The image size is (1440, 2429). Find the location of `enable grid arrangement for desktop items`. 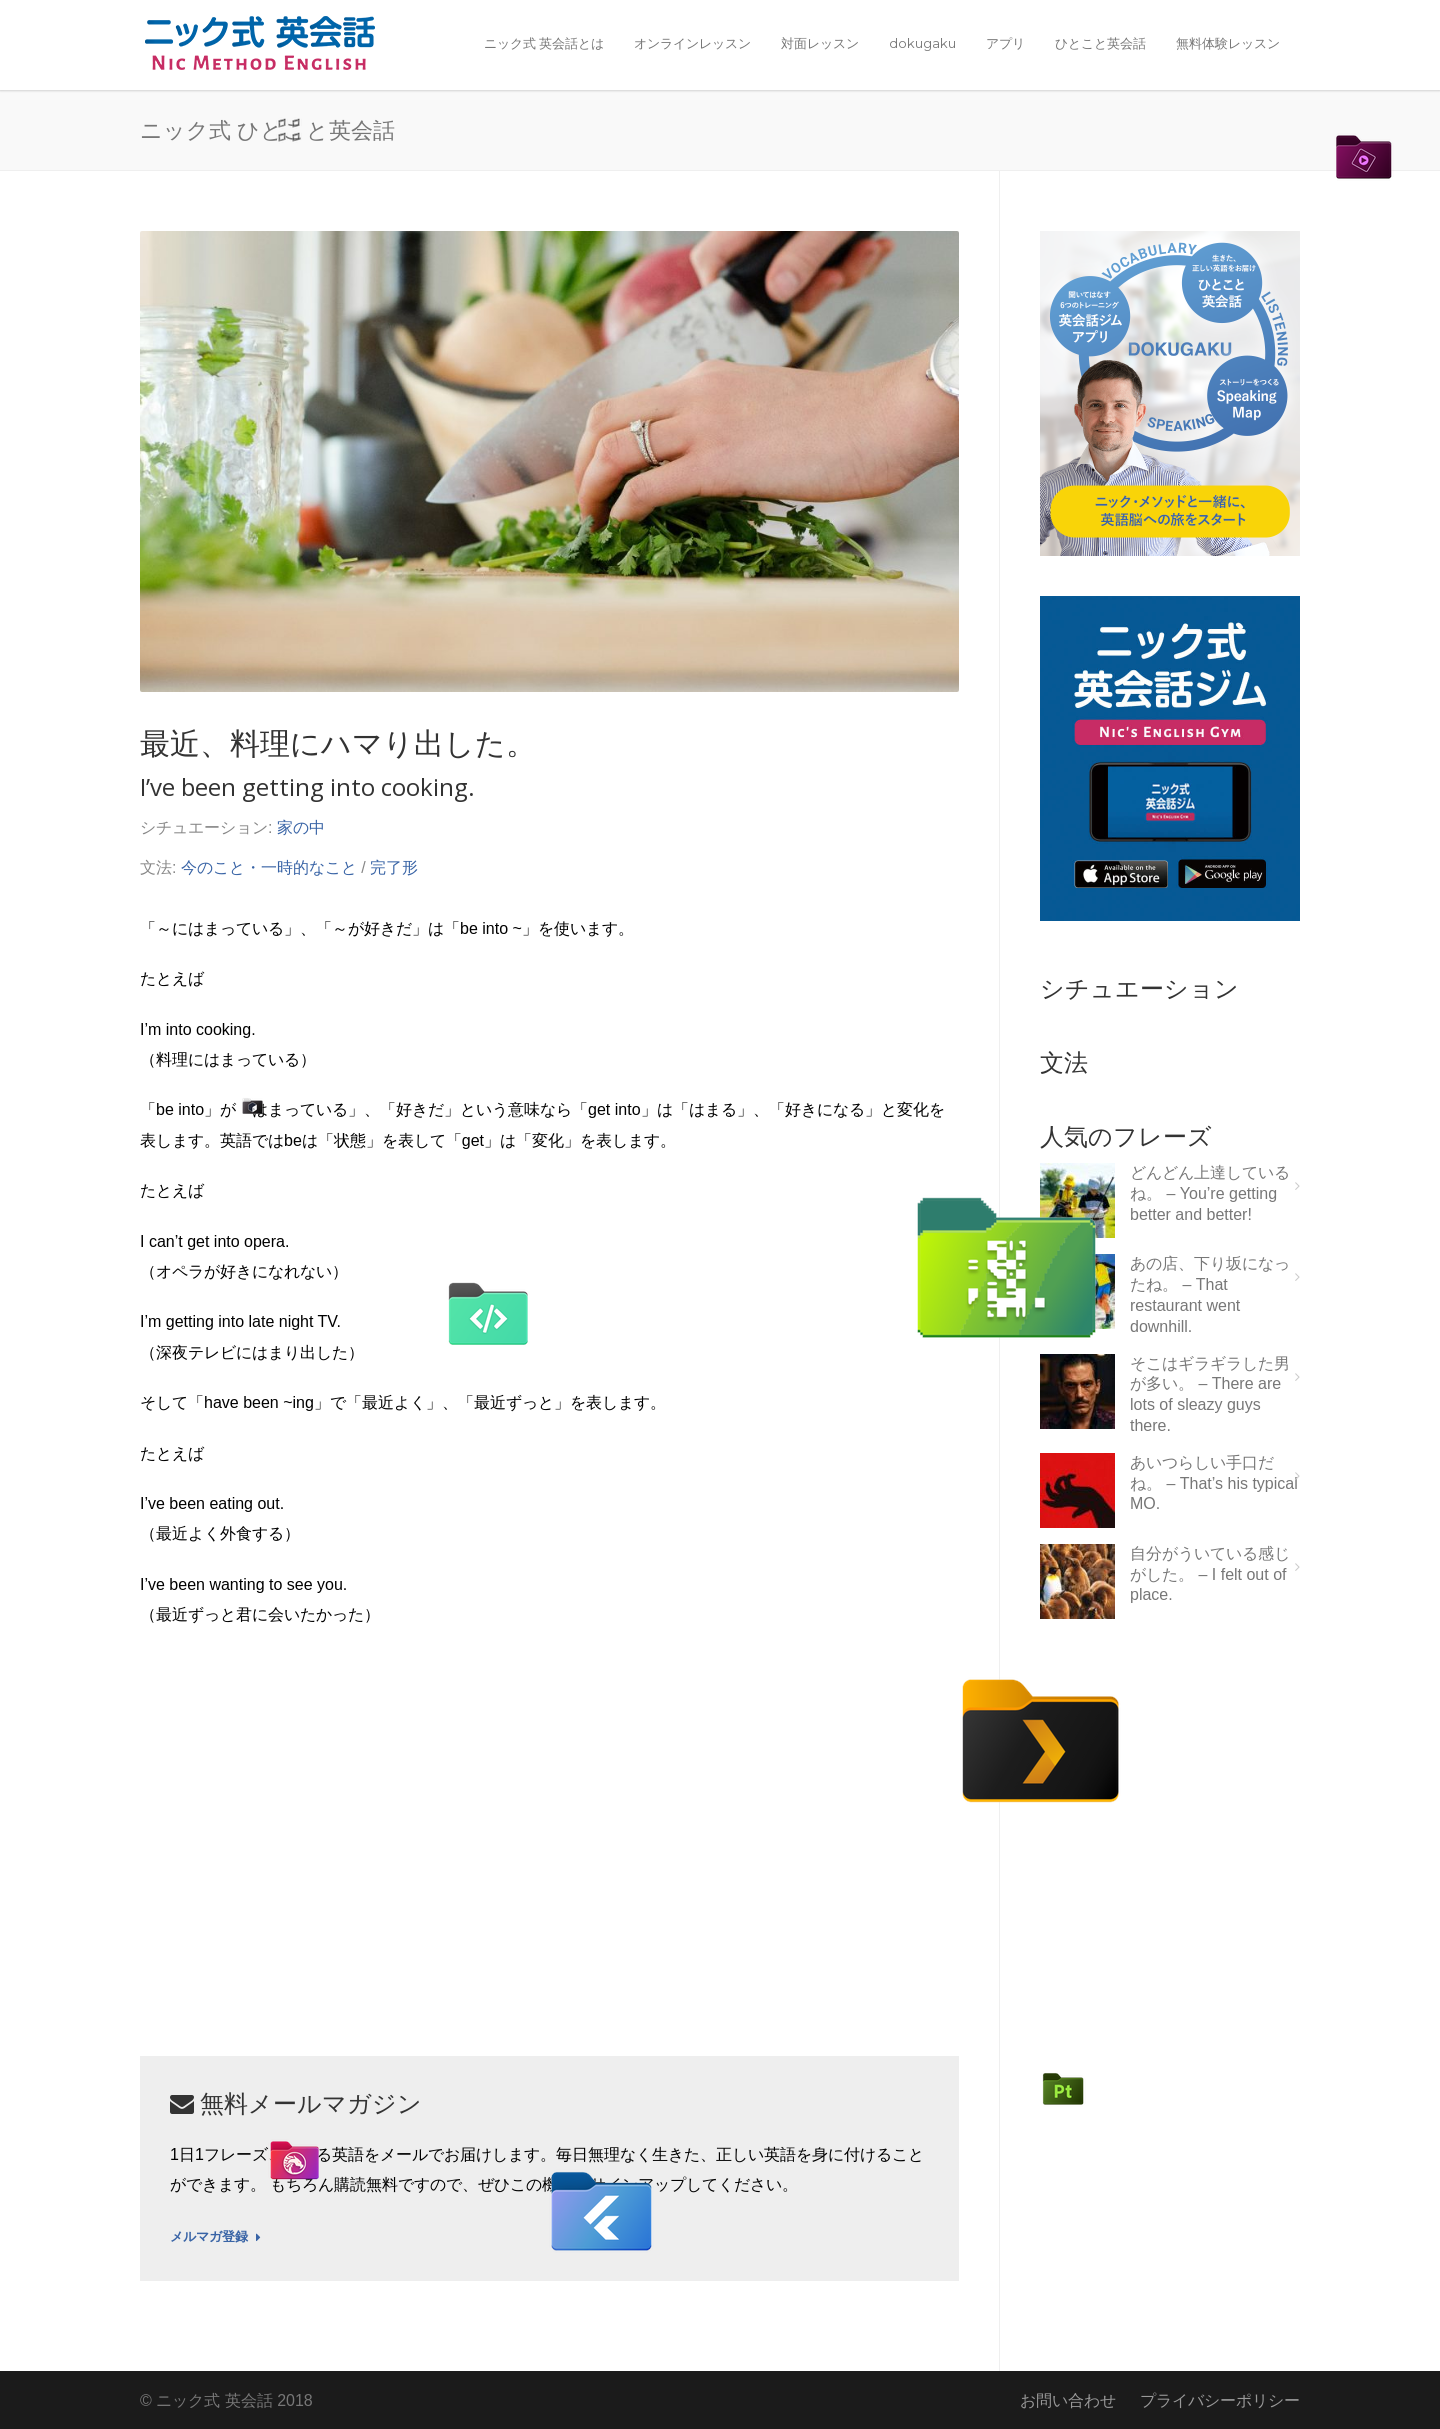

enable grid arrangement for desktop items is located at coordinates (289, 131).